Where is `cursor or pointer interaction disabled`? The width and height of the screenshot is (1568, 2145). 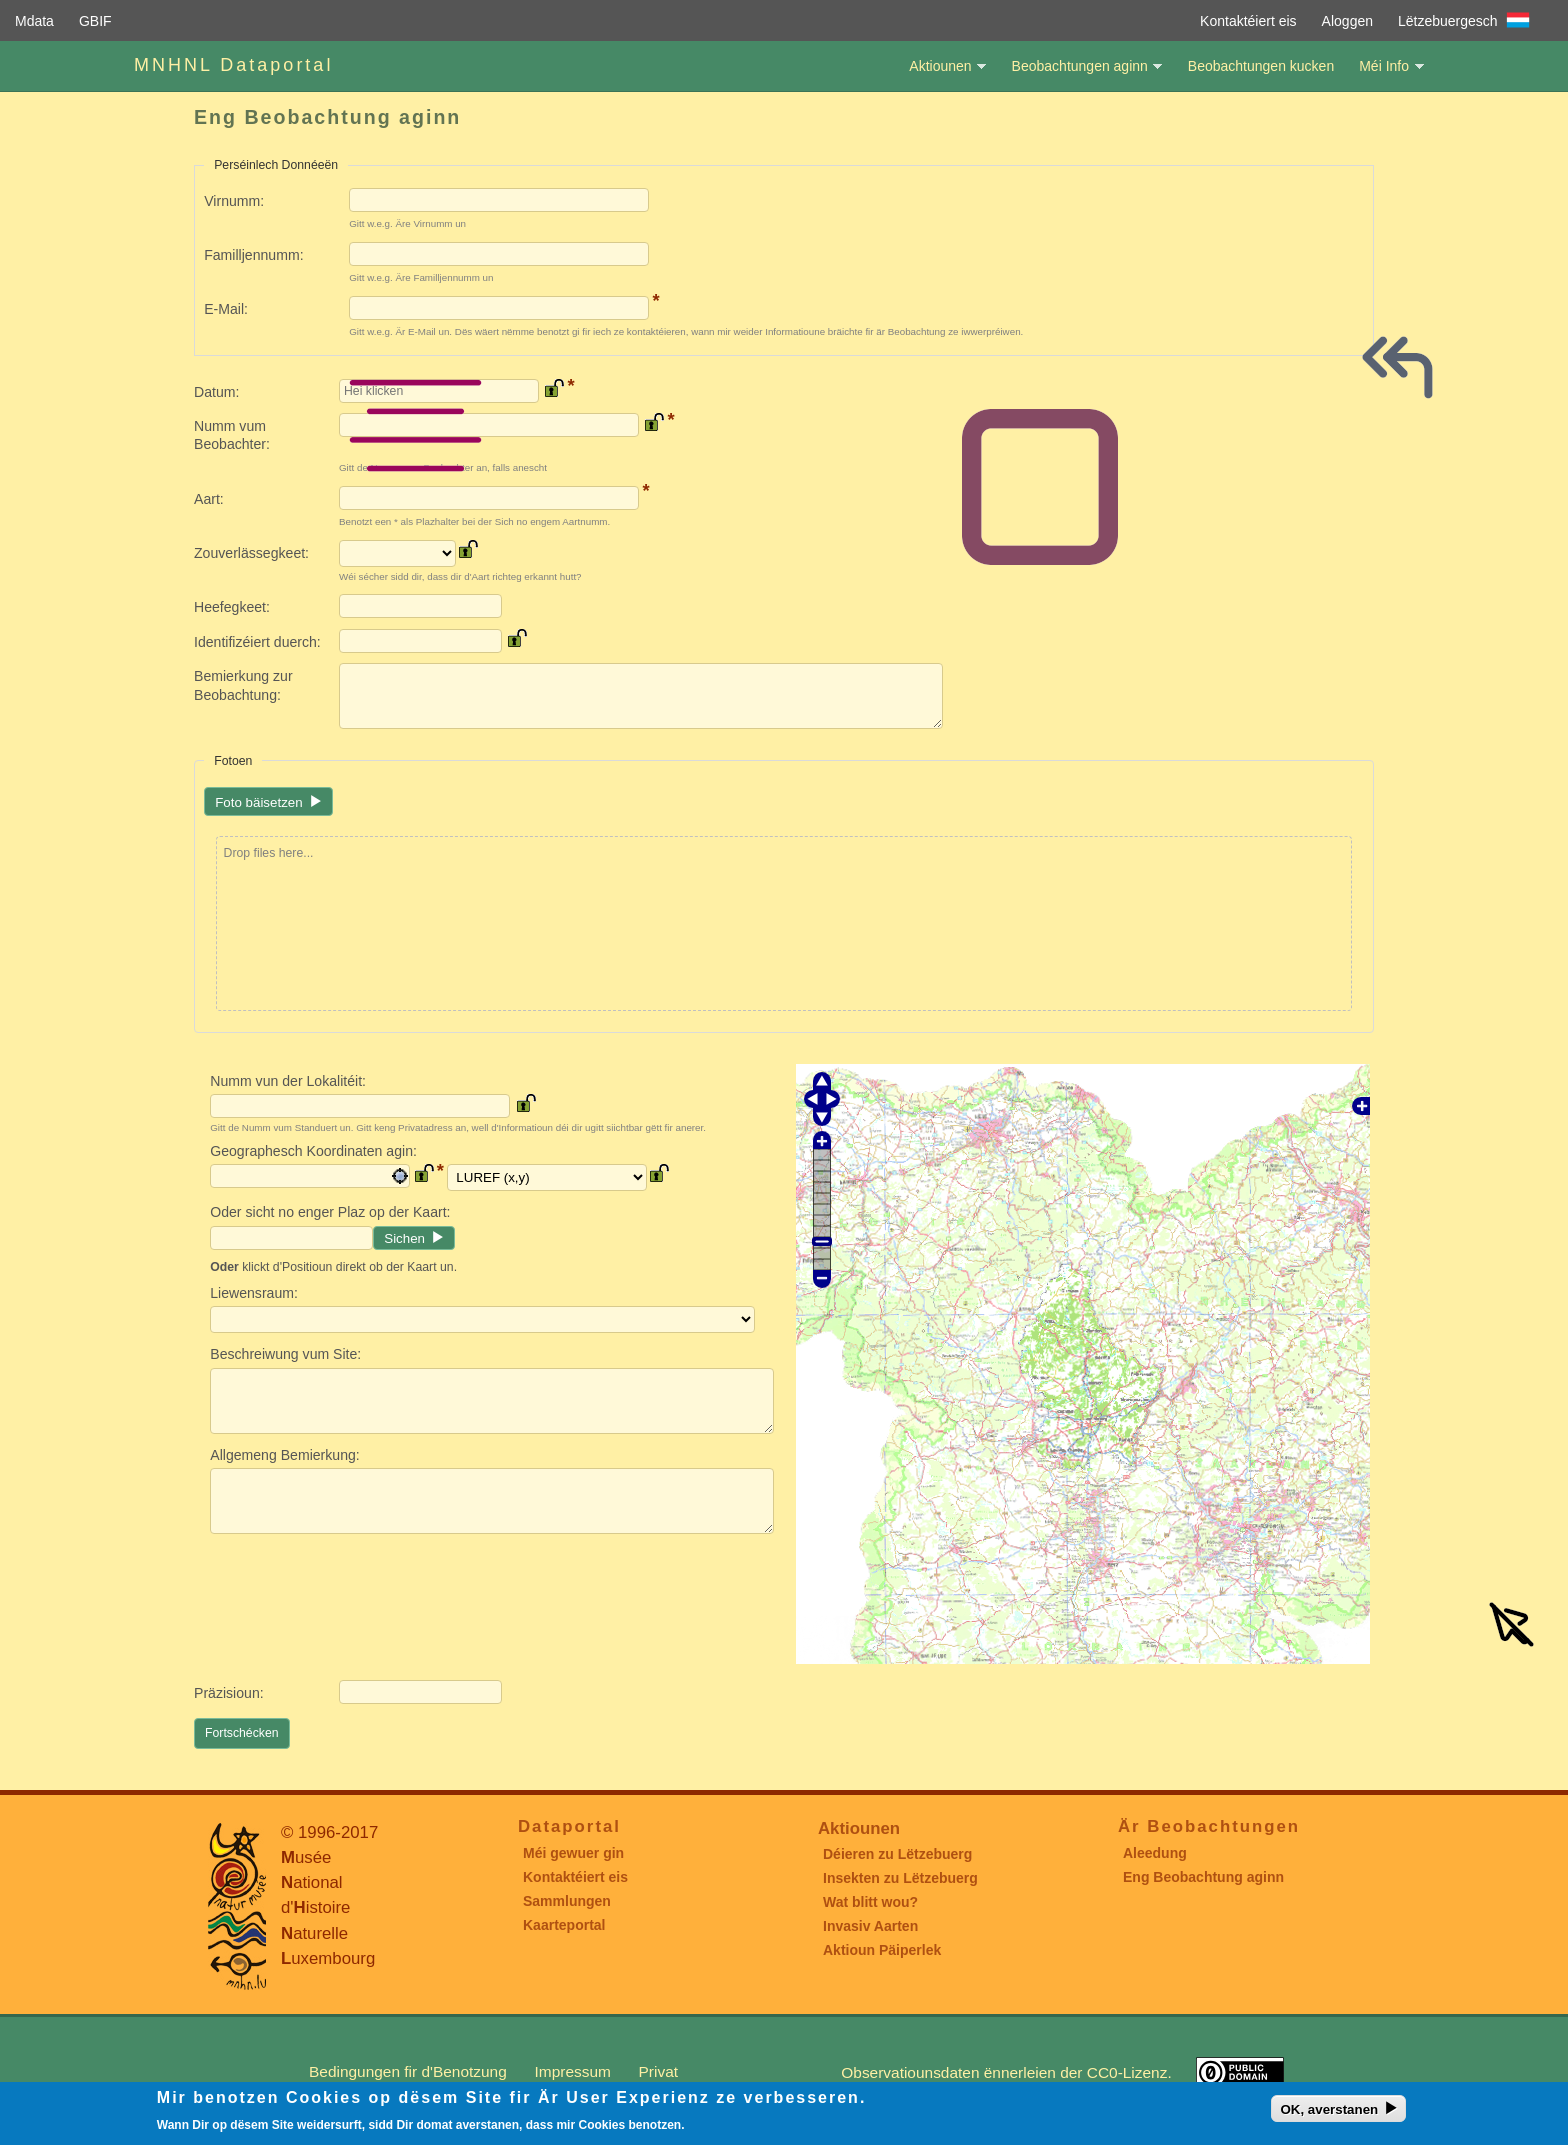
cursor or pointer interaction disabled is located at coordinates (1511, 1624).